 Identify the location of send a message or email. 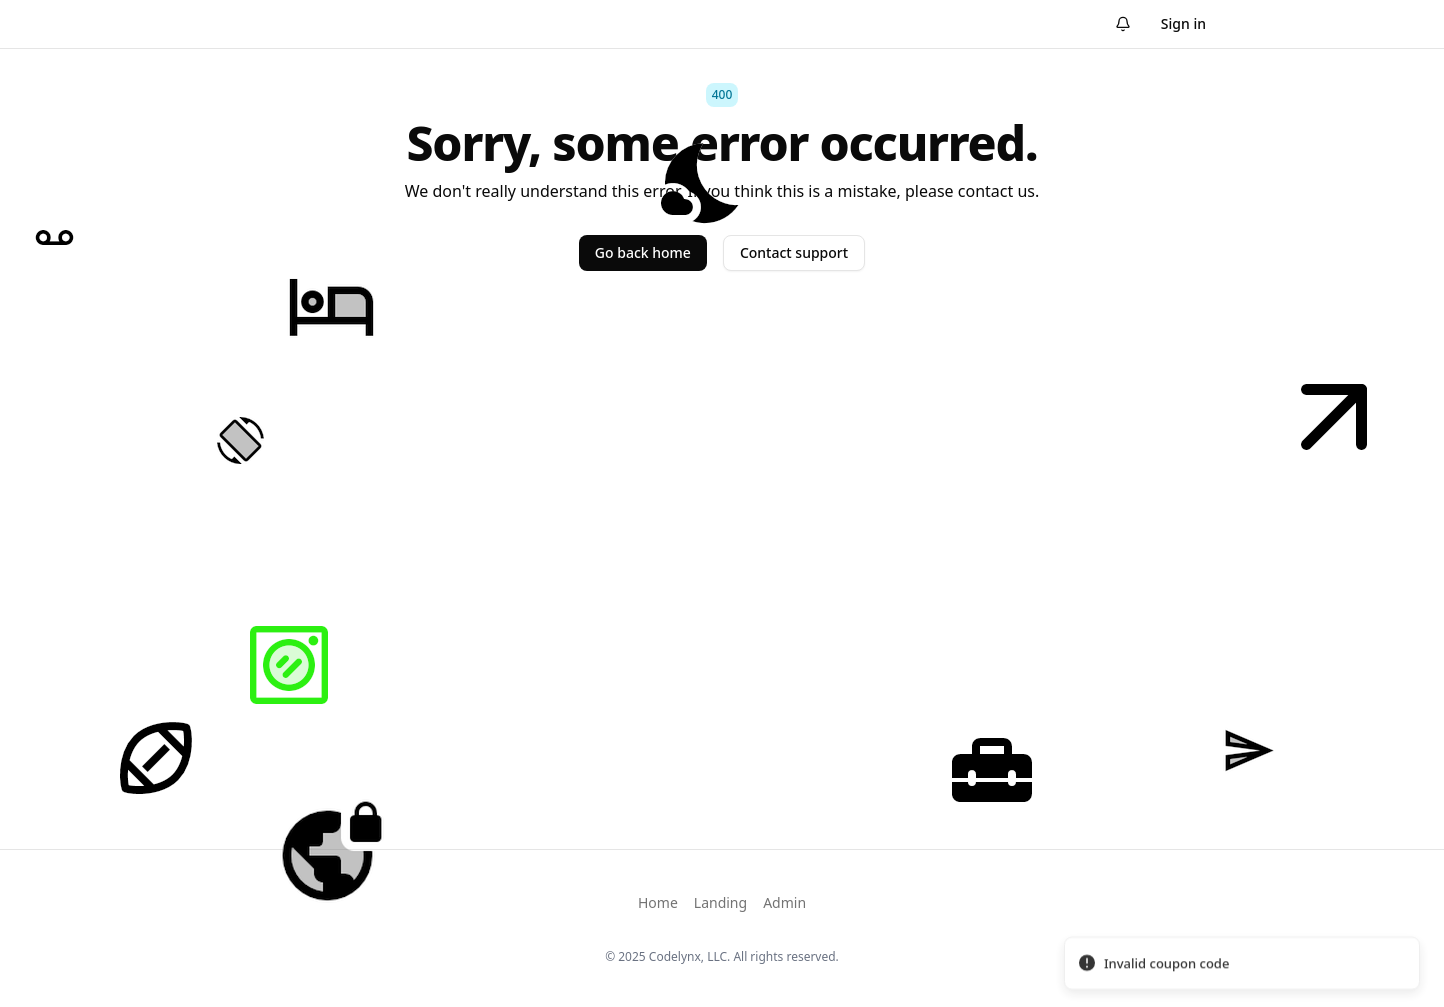
(1248, 750).